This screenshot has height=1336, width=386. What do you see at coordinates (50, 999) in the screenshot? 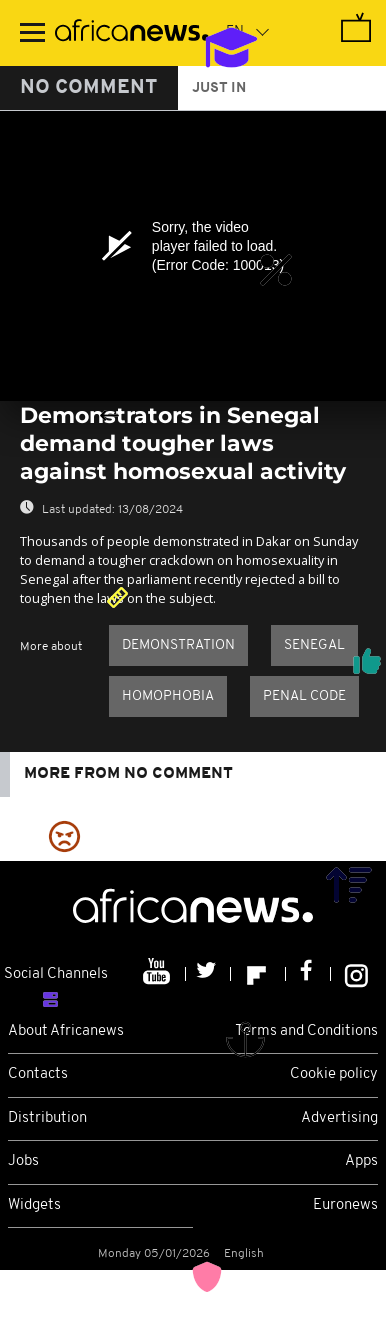
I see `view task or download progress` at bounding box center [50, 999].